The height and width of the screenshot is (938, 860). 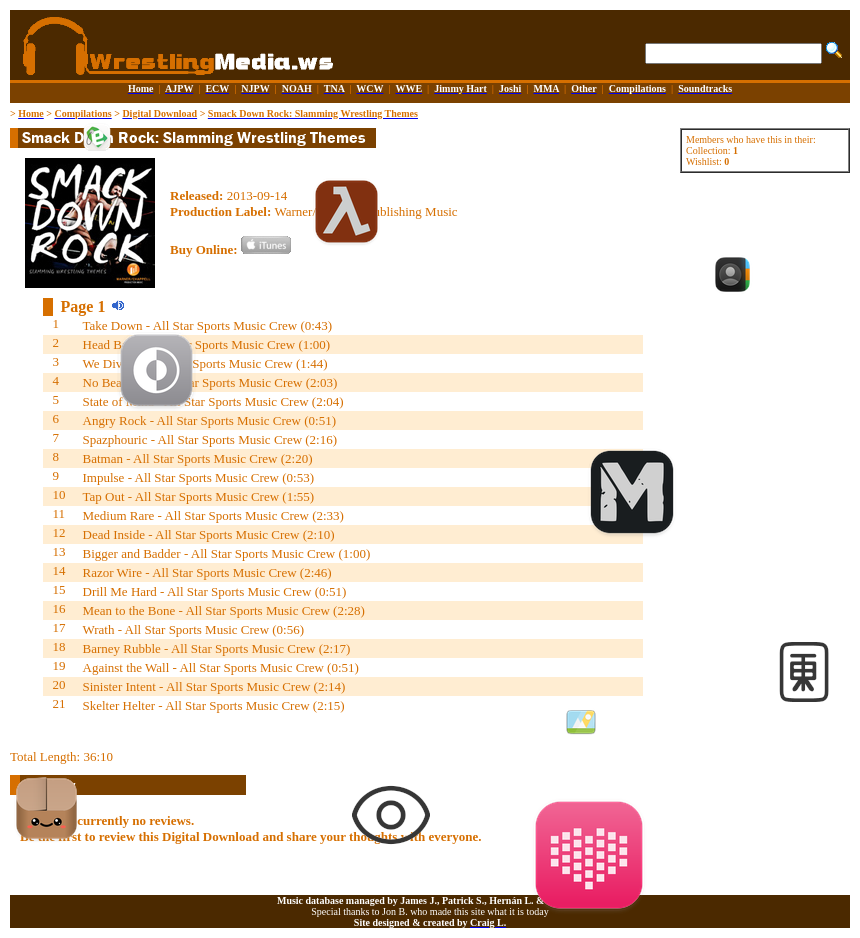 What do you see at coordinates (632, 492) in the screenshot?
I see `launch metro exodus game` at bounding box center [632, 492].